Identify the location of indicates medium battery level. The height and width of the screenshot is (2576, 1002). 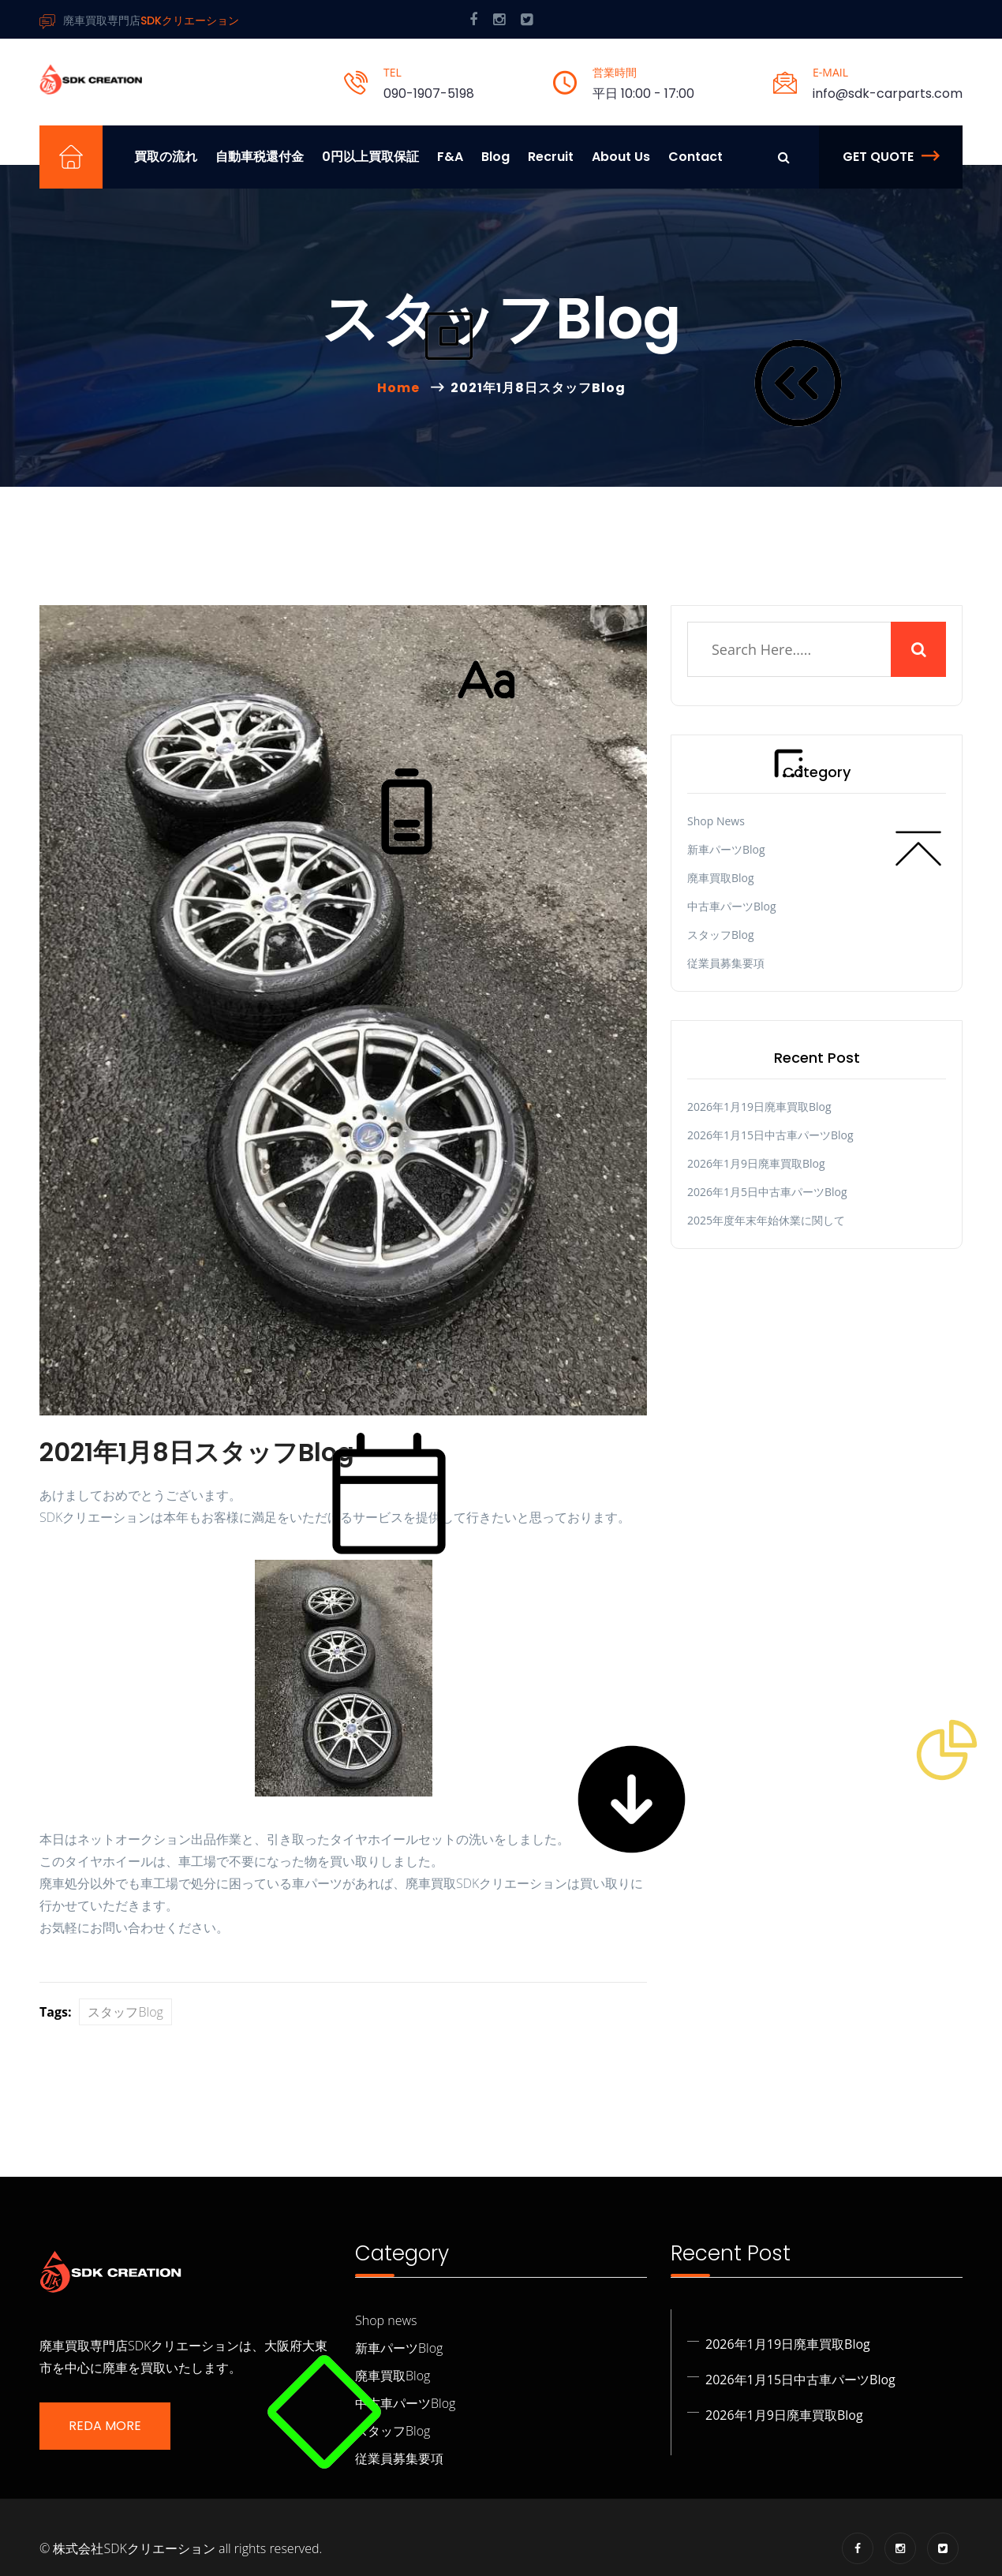
(406, 811).